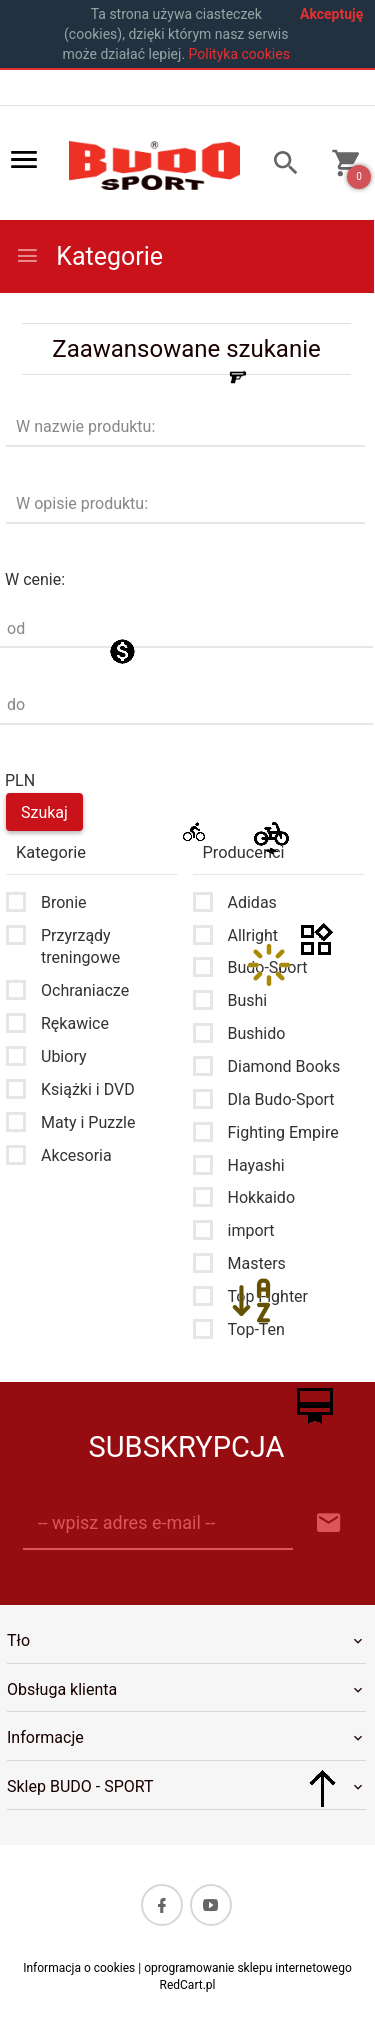 The image size is (375, 2039). I want to click on indicates north direction on a map or compass, so click(322, 1788).